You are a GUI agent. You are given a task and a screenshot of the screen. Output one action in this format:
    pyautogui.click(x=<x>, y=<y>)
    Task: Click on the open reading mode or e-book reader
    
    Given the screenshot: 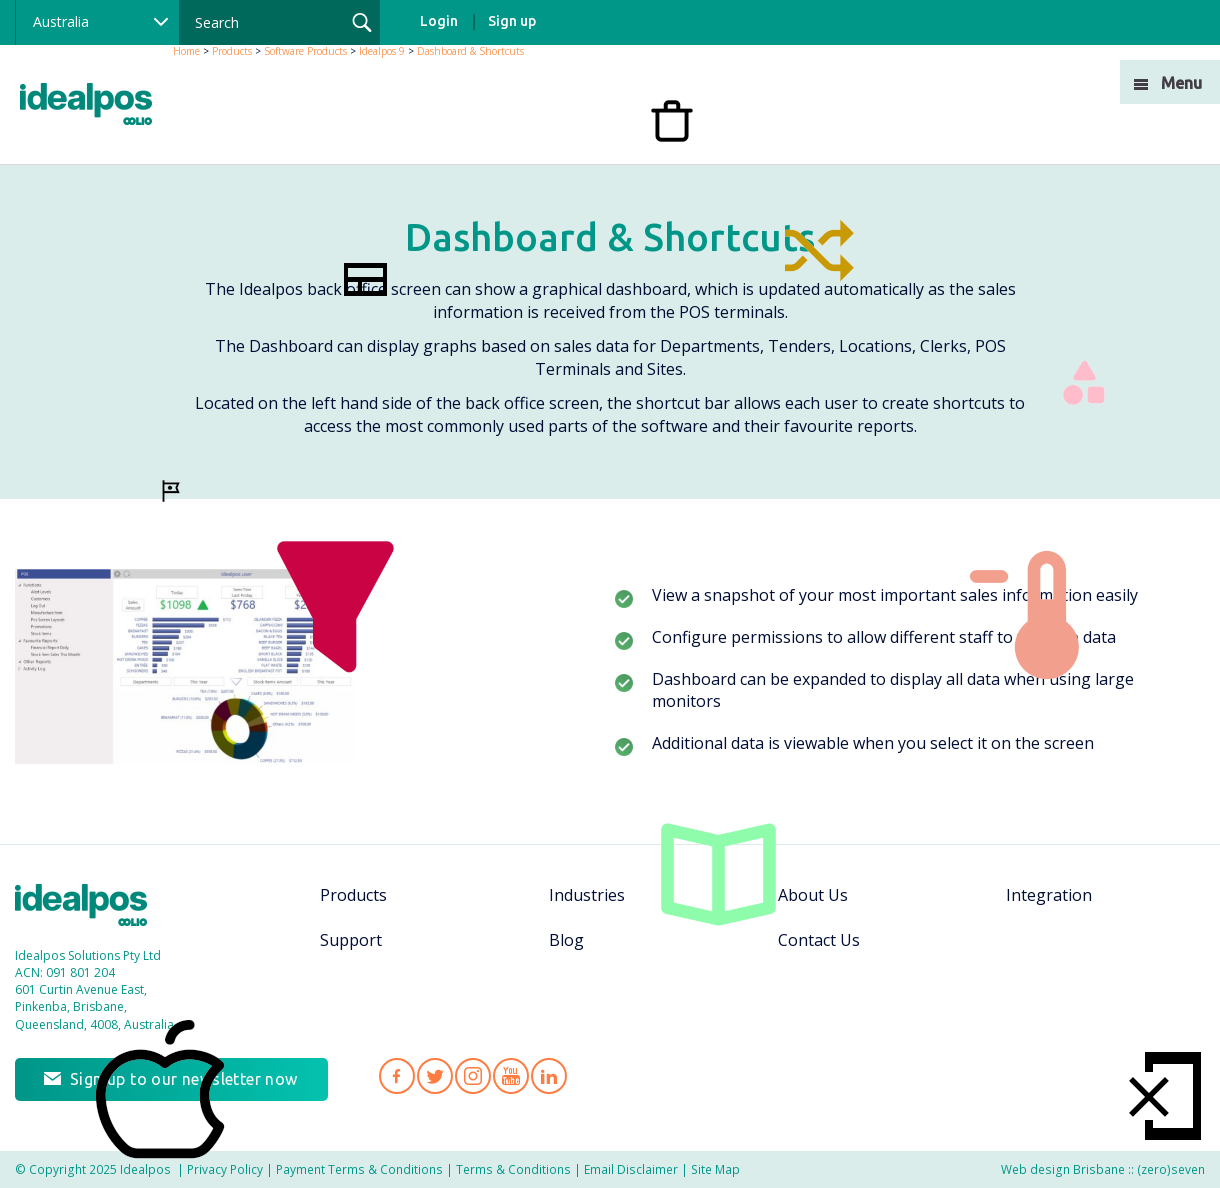 What is the action you would take?
    pyautogui.click(x=718, y=874)
    